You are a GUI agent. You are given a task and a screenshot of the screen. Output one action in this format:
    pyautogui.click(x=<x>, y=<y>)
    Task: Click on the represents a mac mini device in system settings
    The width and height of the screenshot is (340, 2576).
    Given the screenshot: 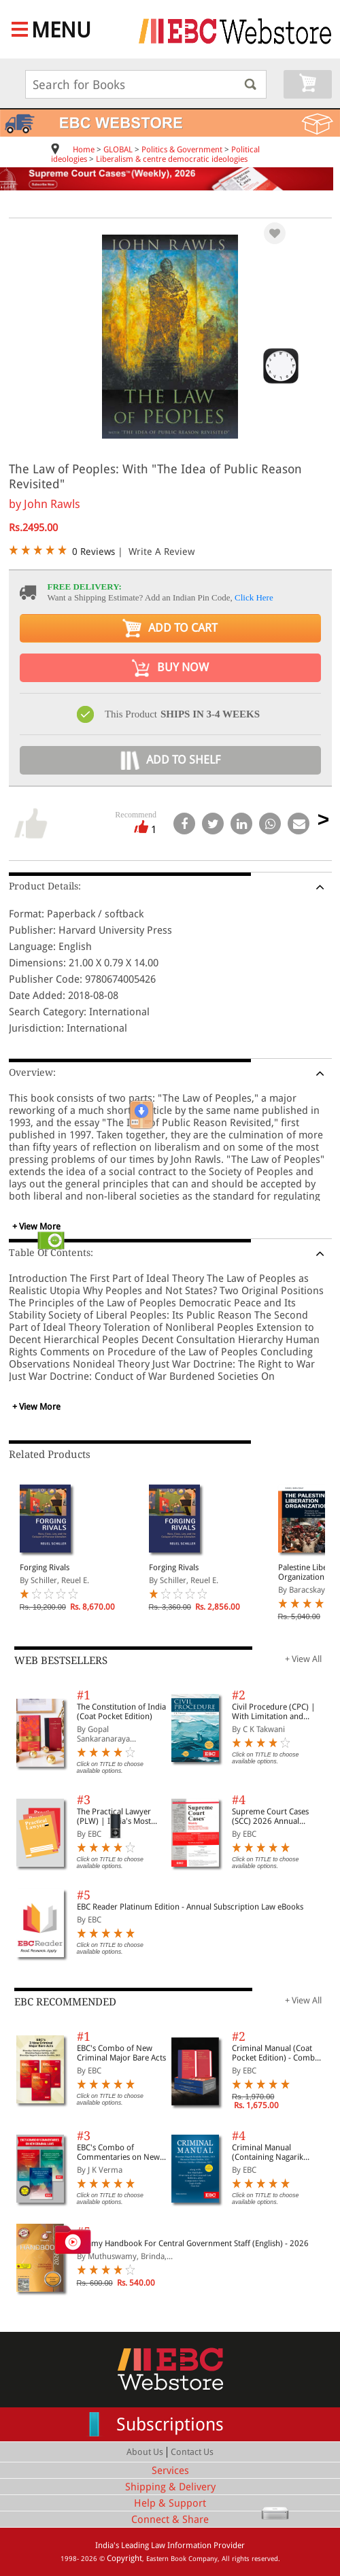 What is the action you would take?
    pyautogui.click(x=275, y=2511)
    